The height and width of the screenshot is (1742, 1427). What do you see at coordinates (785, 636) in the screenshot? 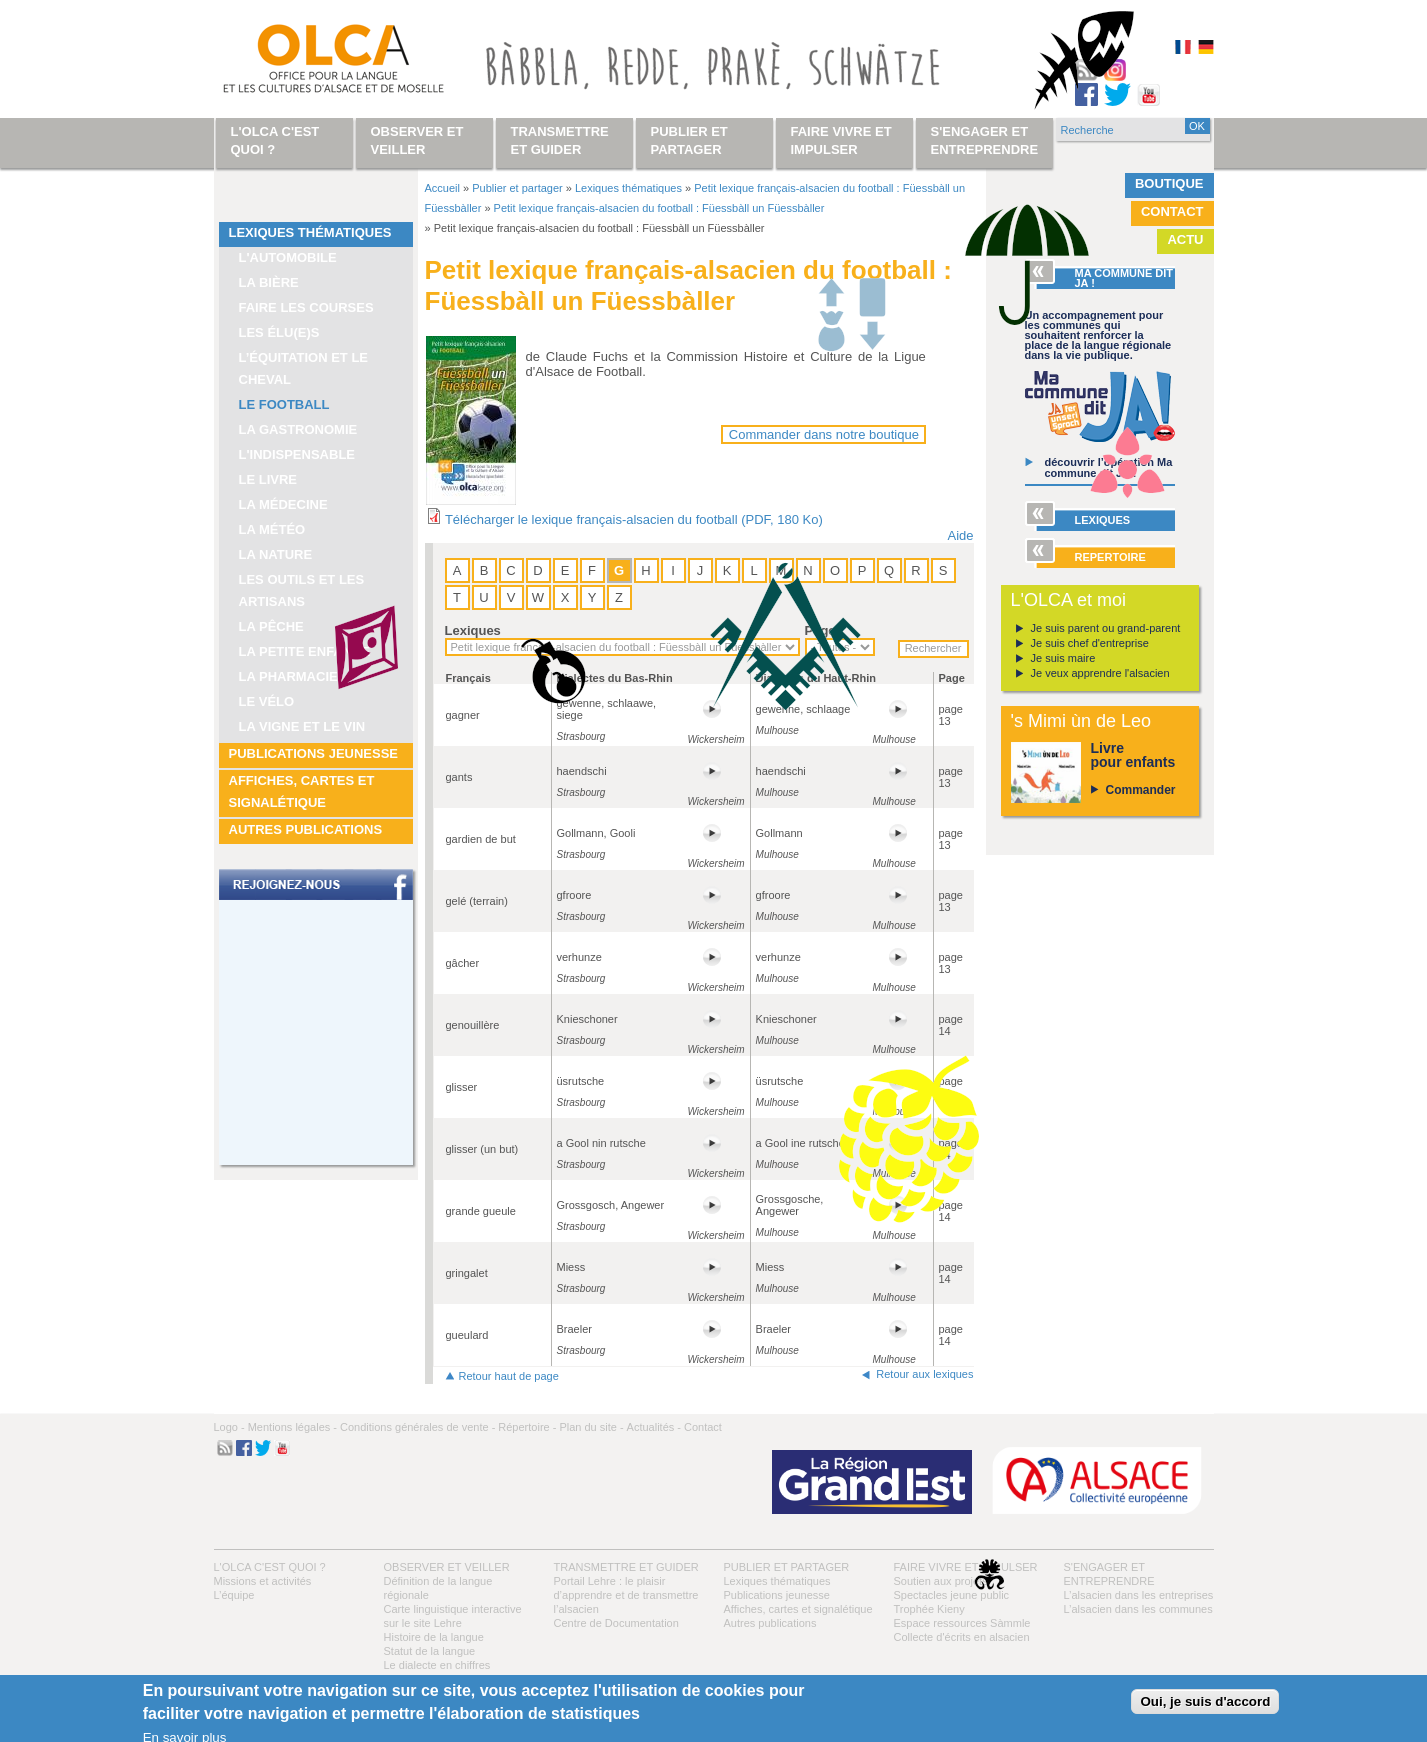
I see `freemasonry or masonic lodge symbol` at bounding box center [785, 636].